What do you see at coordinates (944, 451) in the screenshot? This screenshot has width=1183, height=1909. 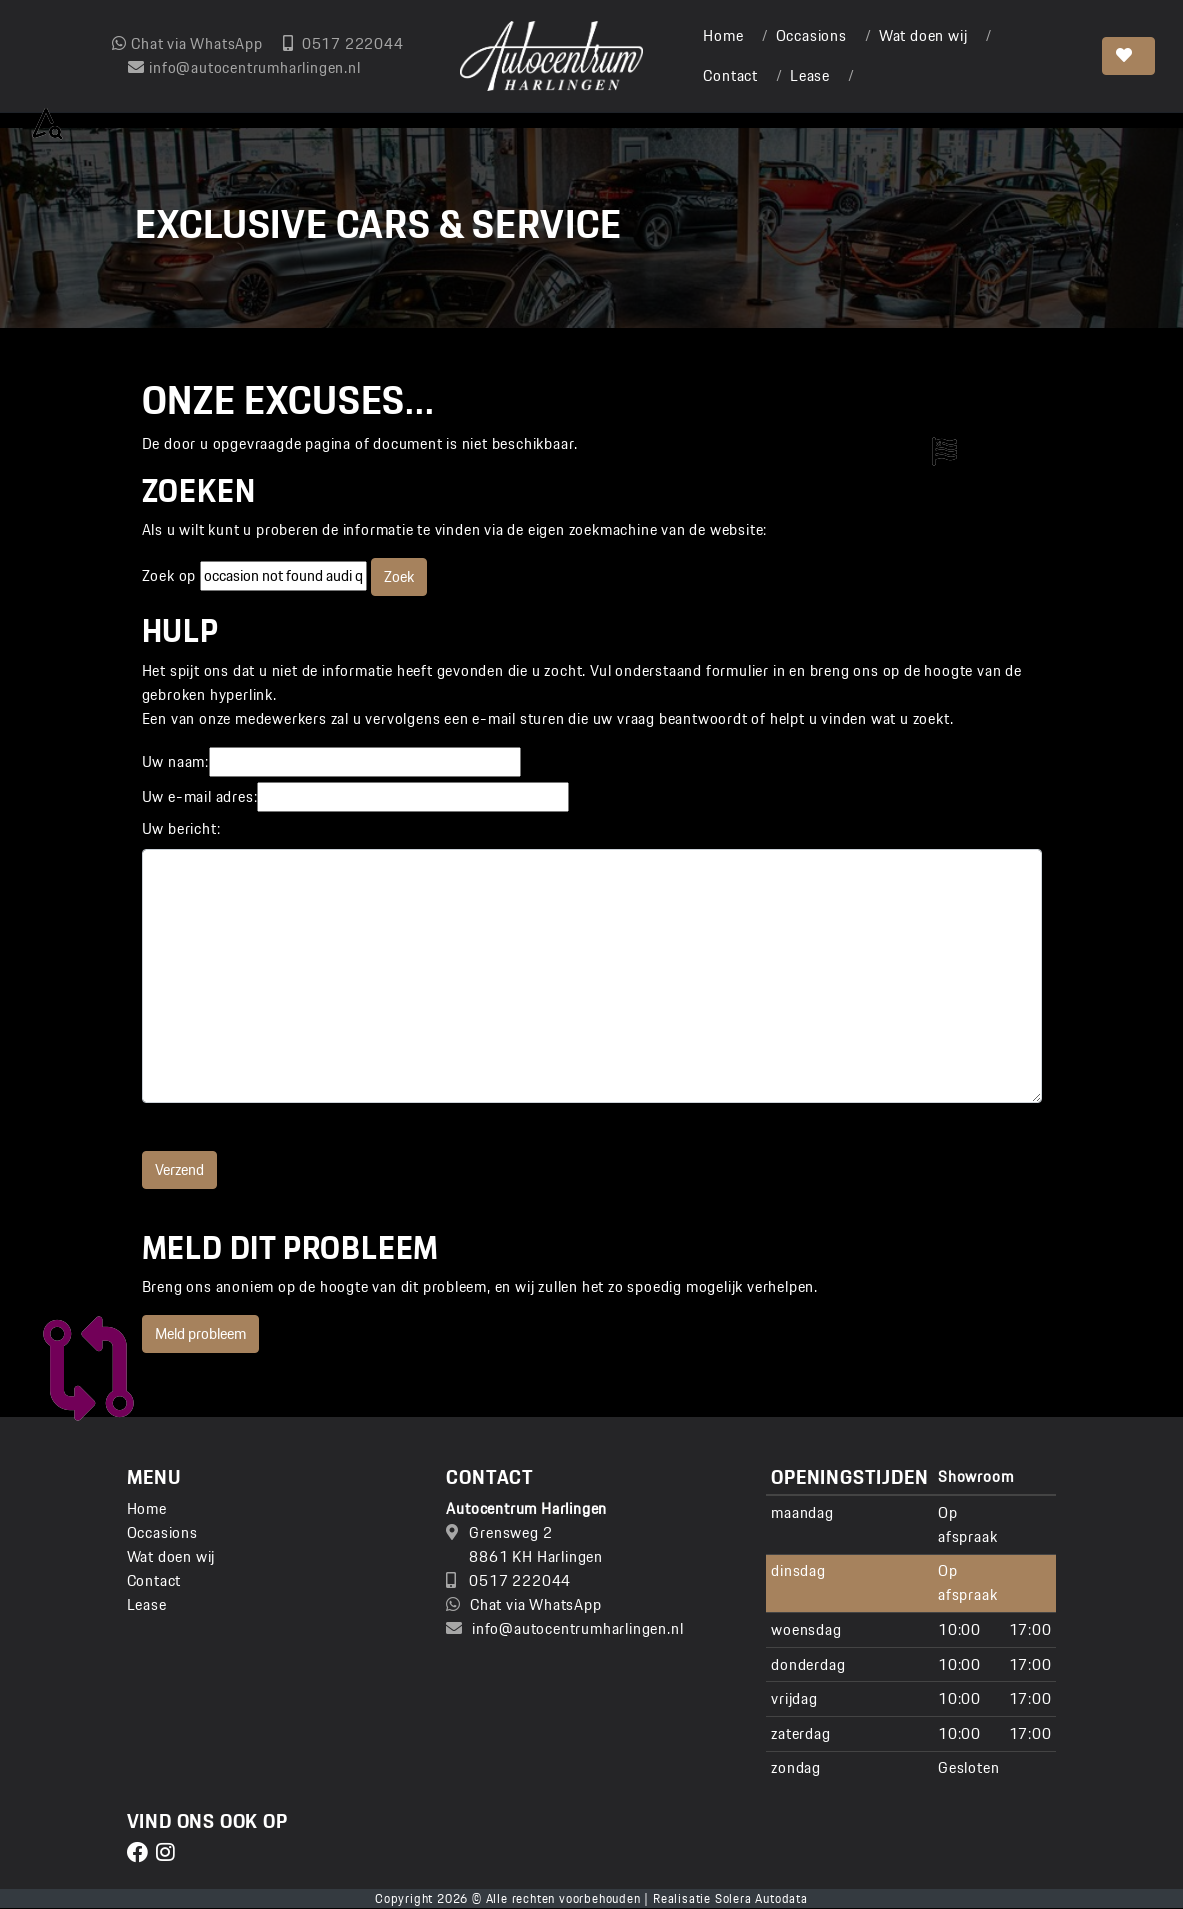 I see `select united states as your country` at bounding box center [944, 451].